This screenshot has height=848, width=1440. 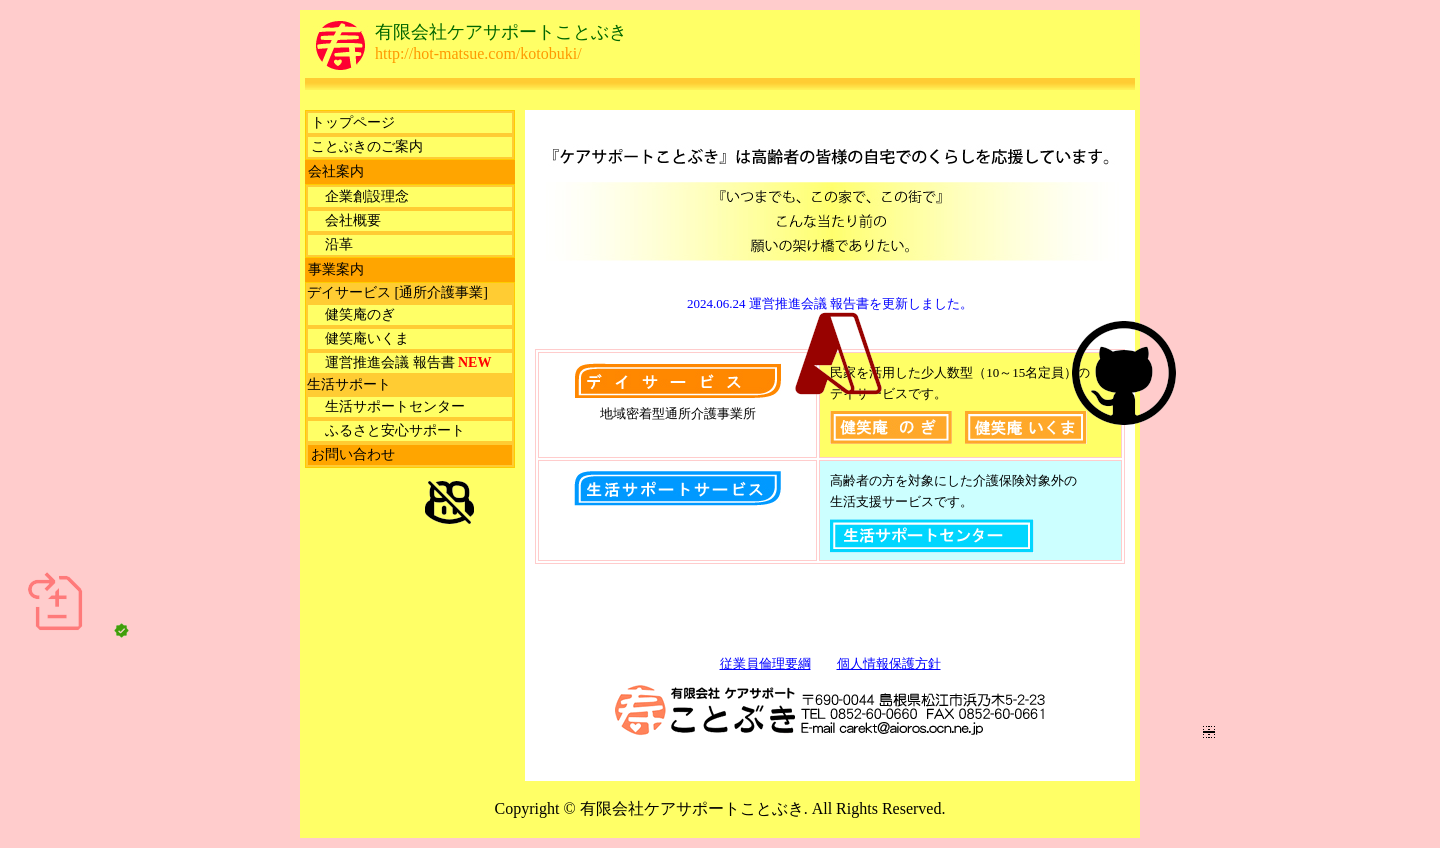 I want to click on open GitHub repository, so click(x=1124, y=373).